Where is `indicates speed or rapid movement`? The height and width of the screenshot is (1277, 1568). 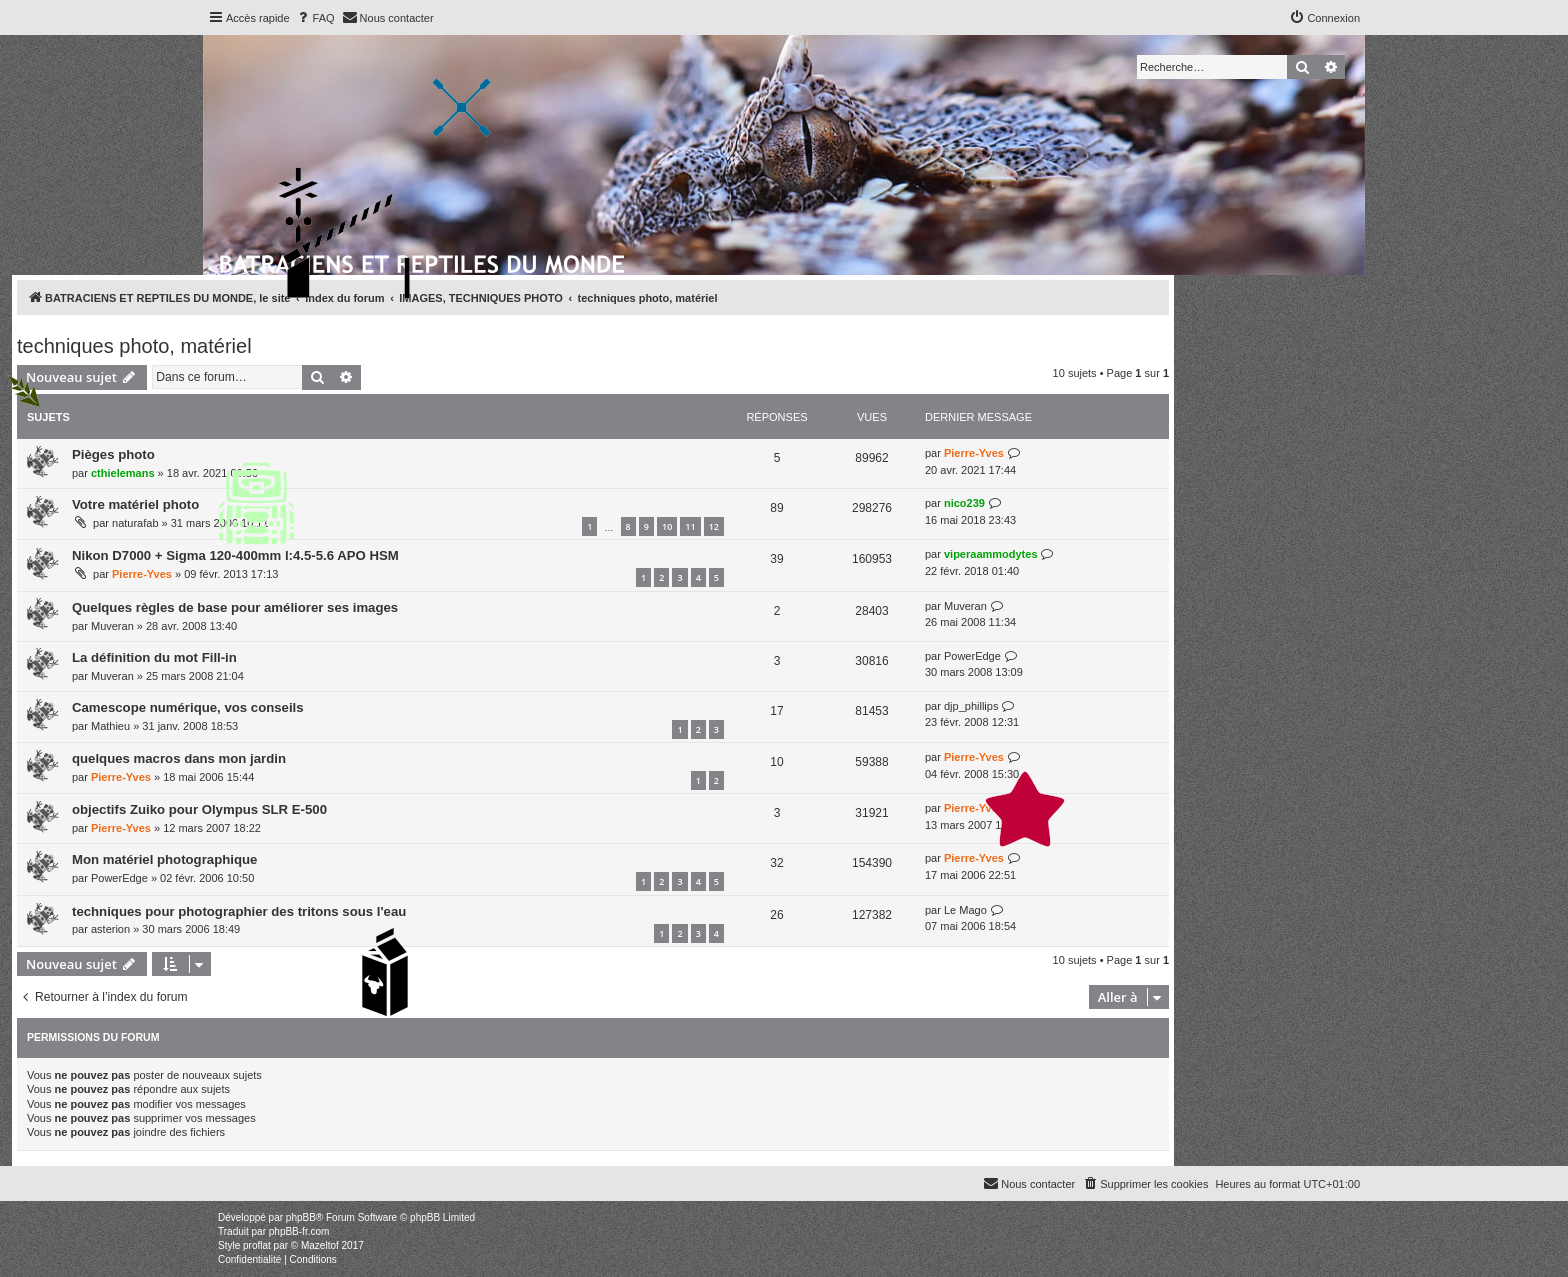
indicates speed or rapid movement is located at coordinates (24, 391).